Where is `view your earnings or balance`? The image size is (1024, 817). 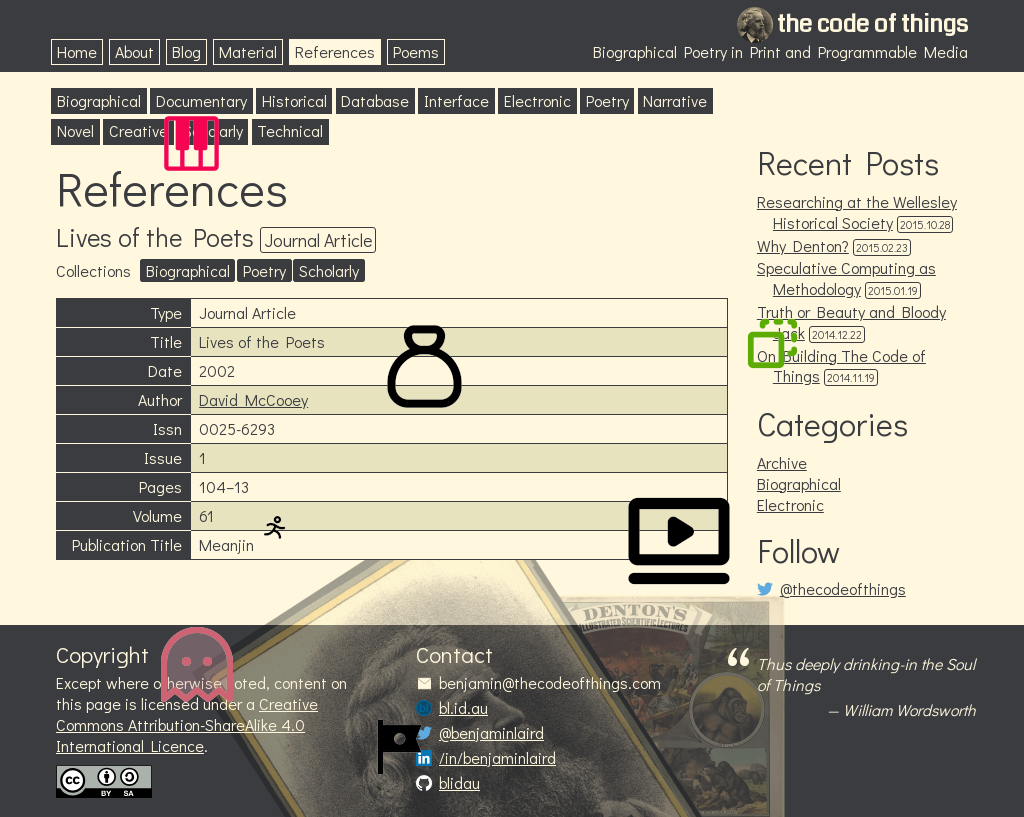 view your earnings or balance is located at coordinates (424, 366).